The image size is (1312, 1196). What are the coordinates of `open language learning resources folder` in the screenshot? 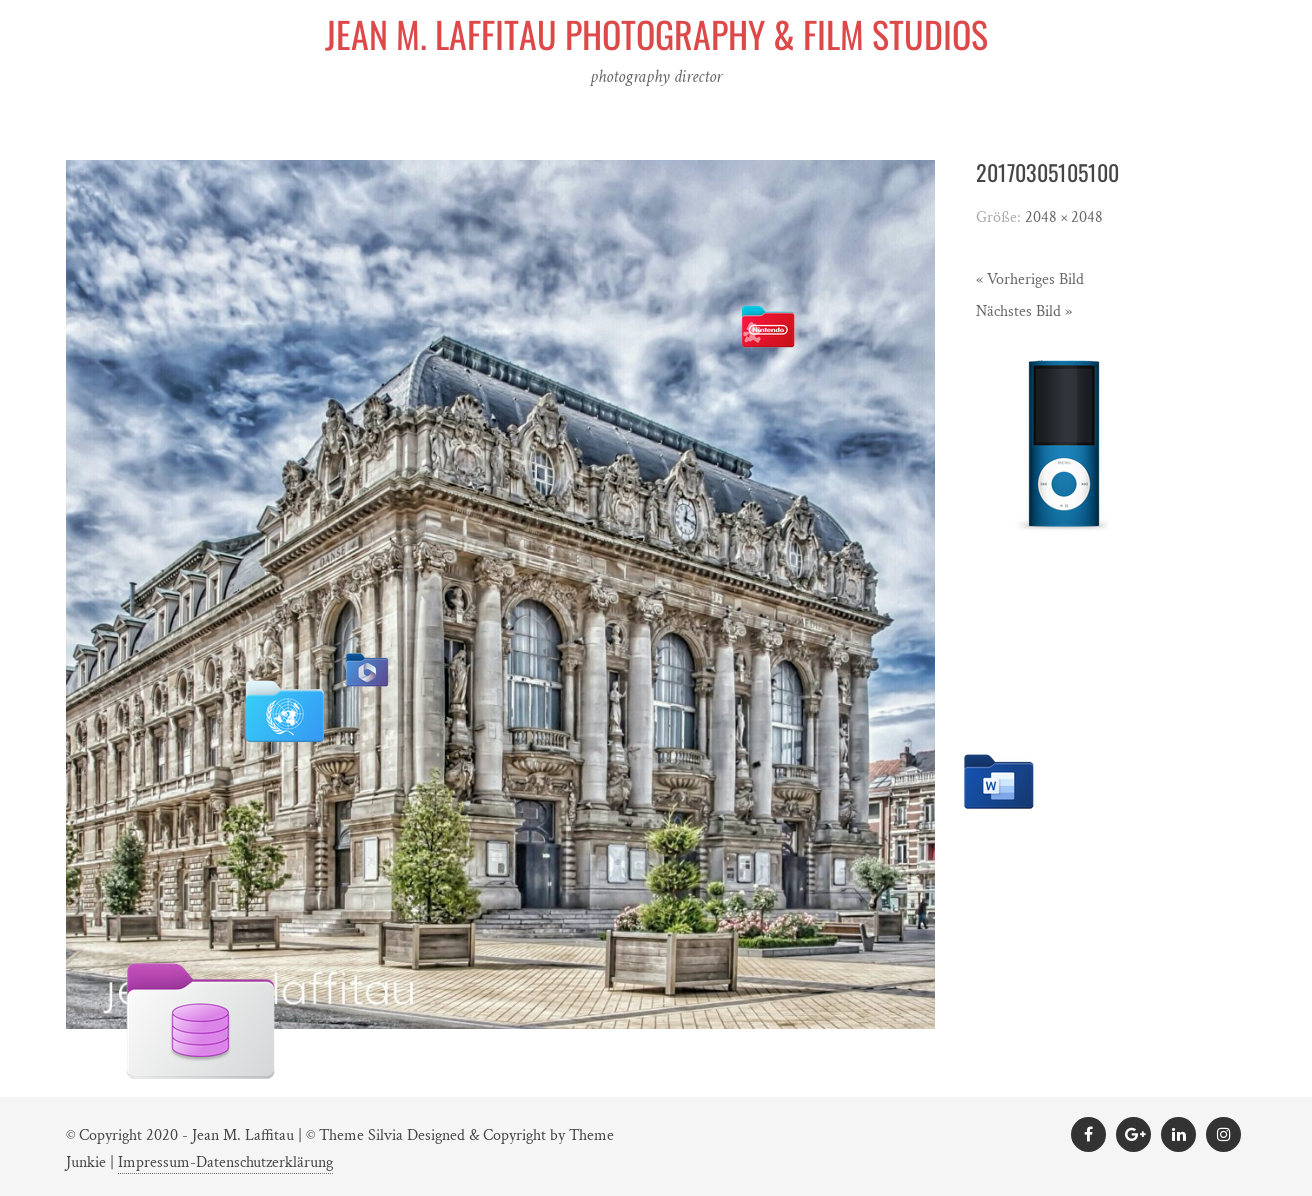 It's located at (284, 713).